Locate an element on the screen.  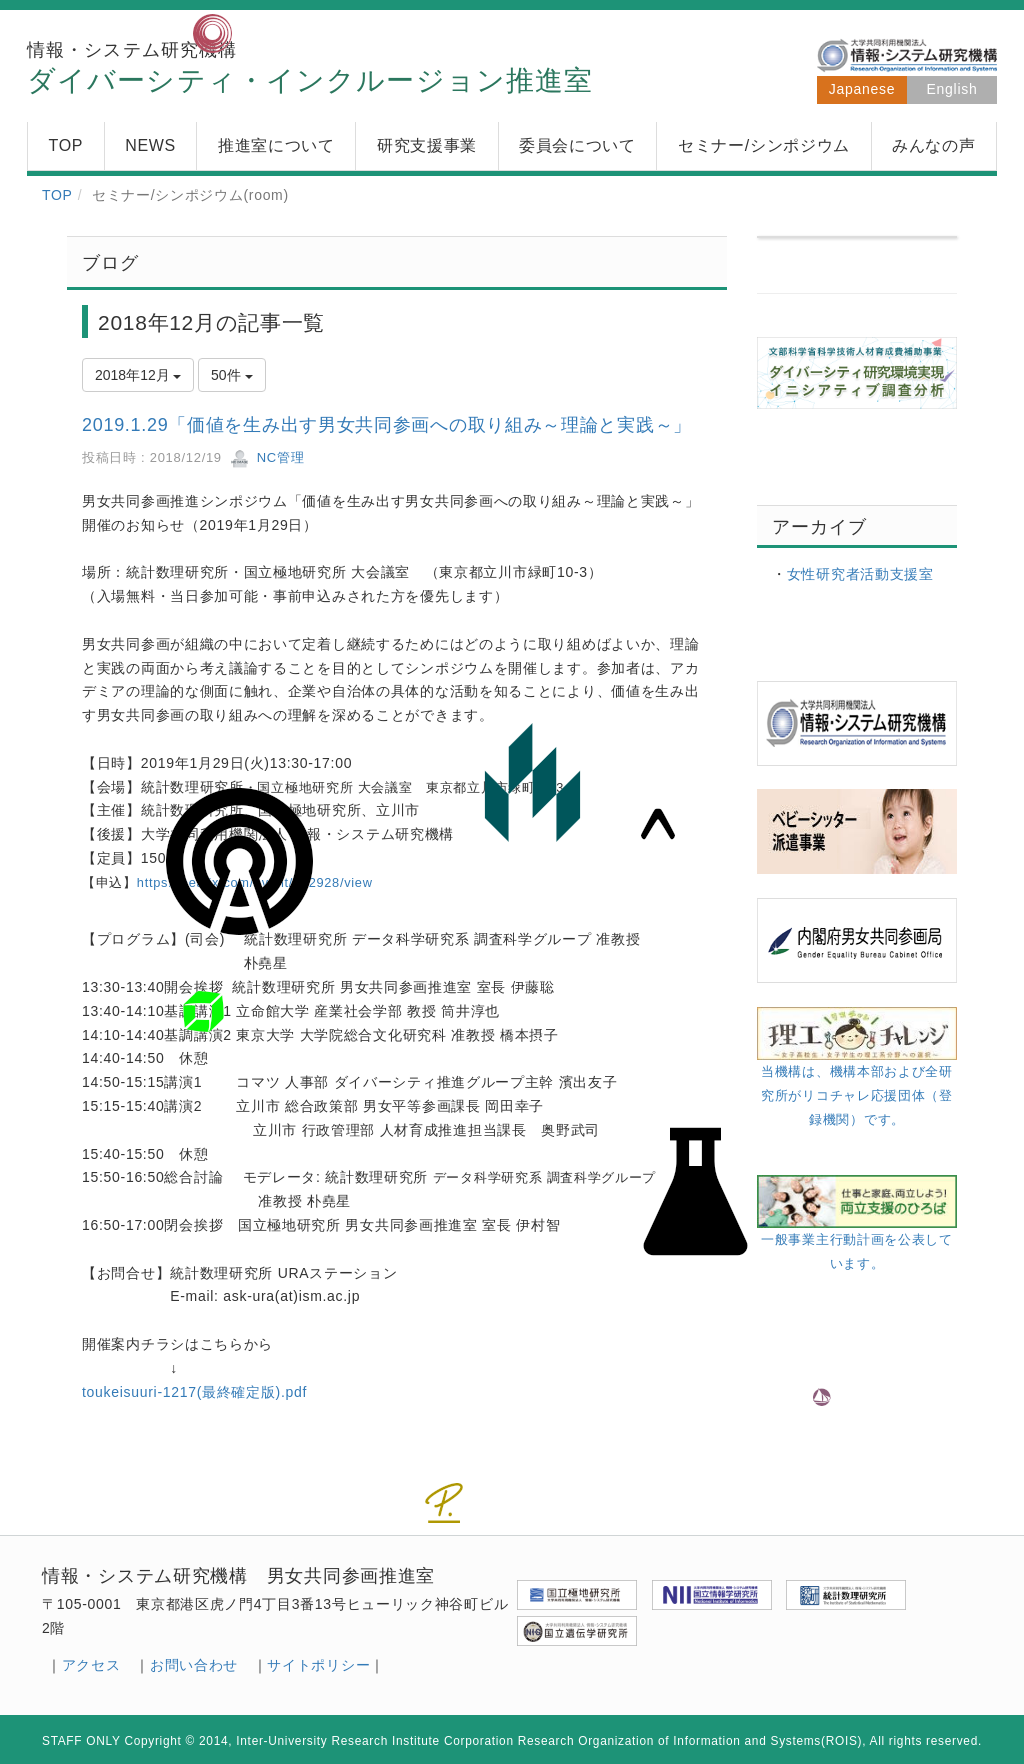
open personio HR management app is located at coordinates (444, 1503).